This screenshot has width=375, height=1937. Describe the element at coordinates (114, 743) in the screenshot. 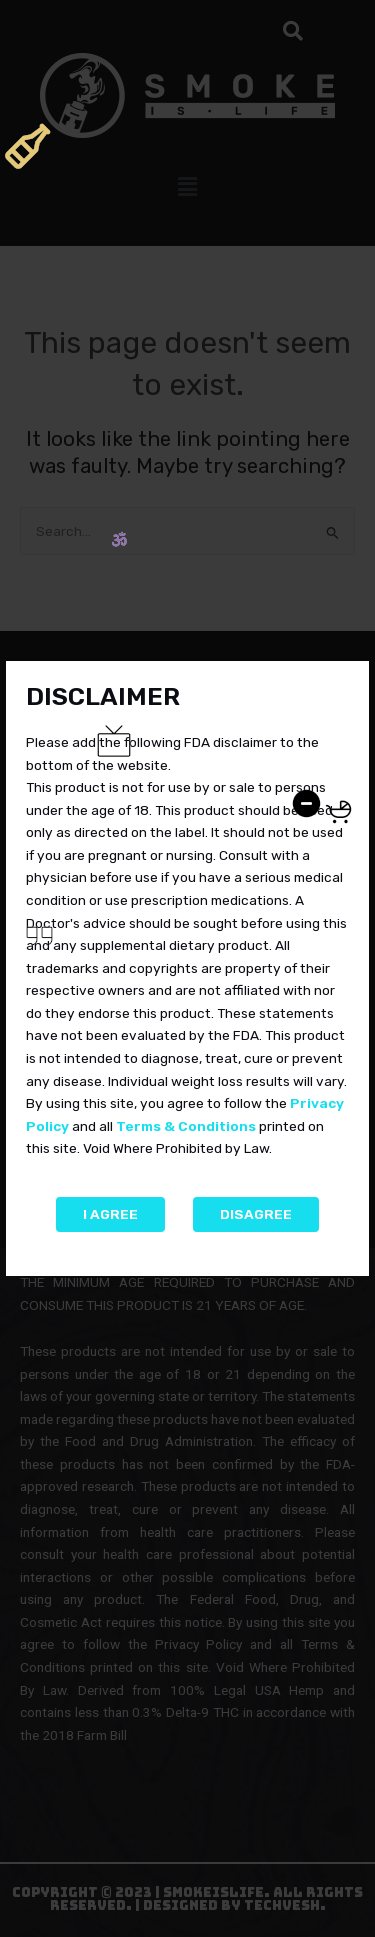

I see `access tv or video streaming content` at that location.